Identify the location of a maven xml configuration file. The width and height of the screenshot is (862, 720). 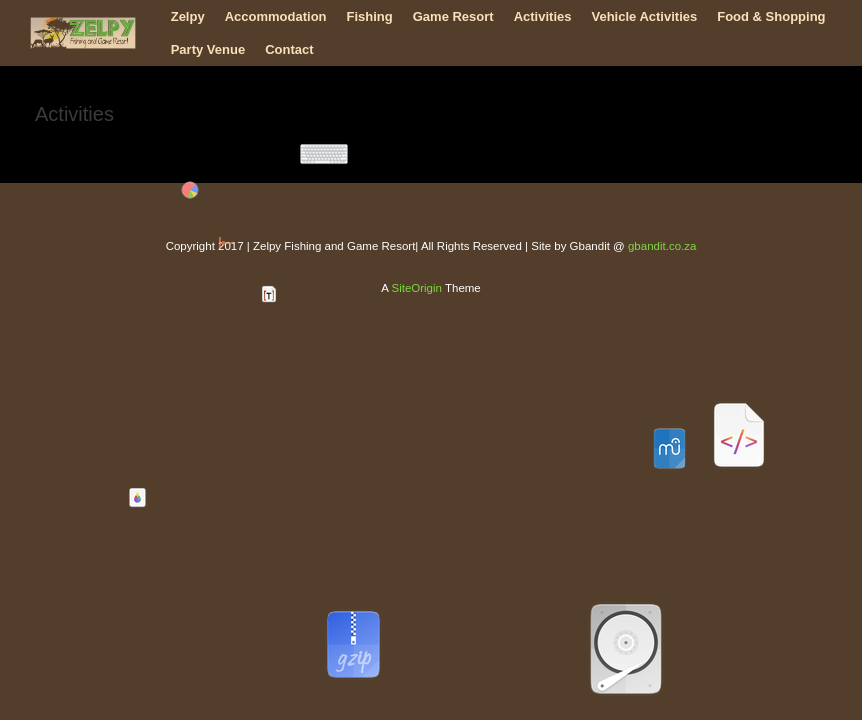
(739, 435).